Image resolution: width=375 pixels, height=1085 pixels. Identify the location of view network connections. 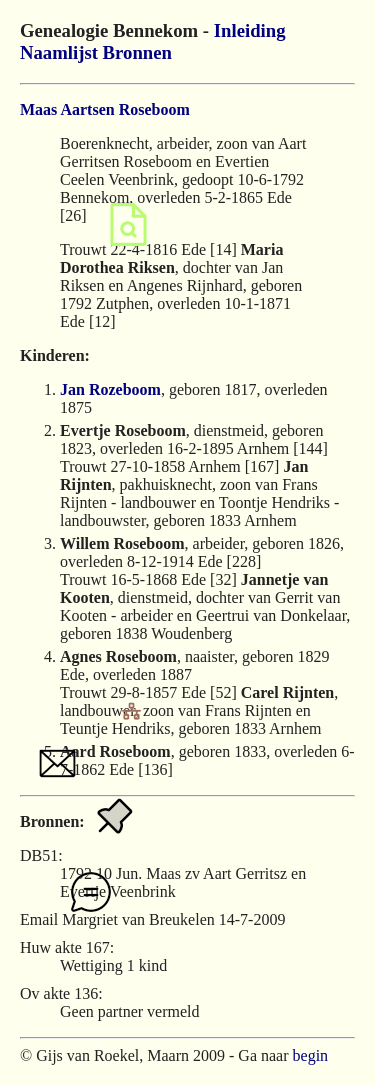
(131, 711).